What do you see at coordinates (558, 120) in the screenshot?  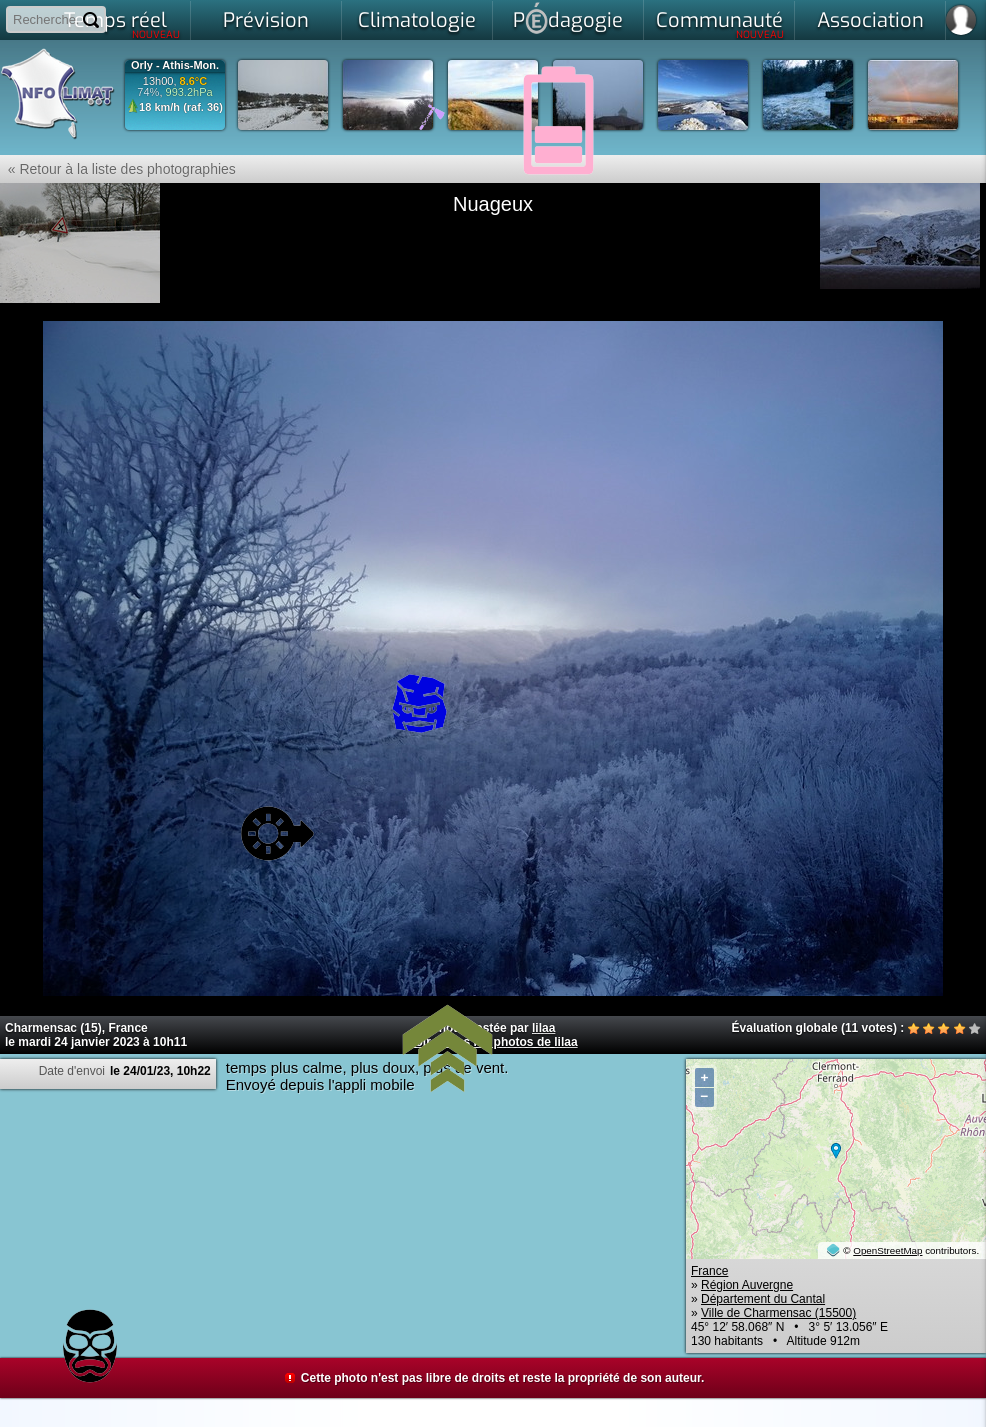 I see `indicates battery at 50% charge` at bounding box center [558, 120].